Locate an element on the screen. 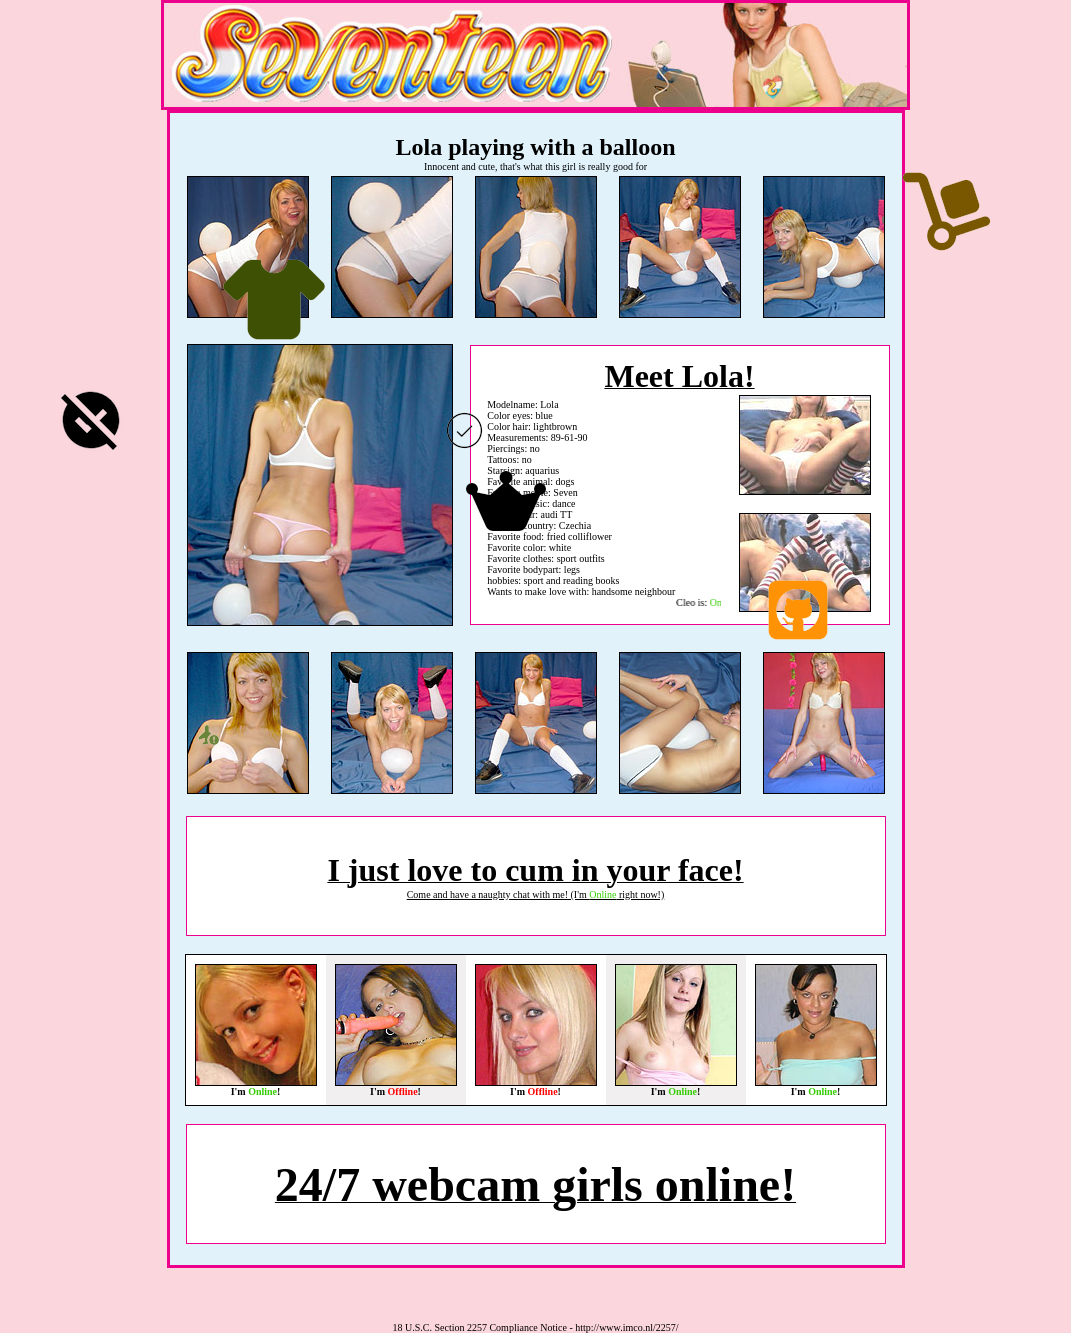 This screenshot has width=1071, height=1333. flight alert or travel warning notification is located at coordinates (208, 735).